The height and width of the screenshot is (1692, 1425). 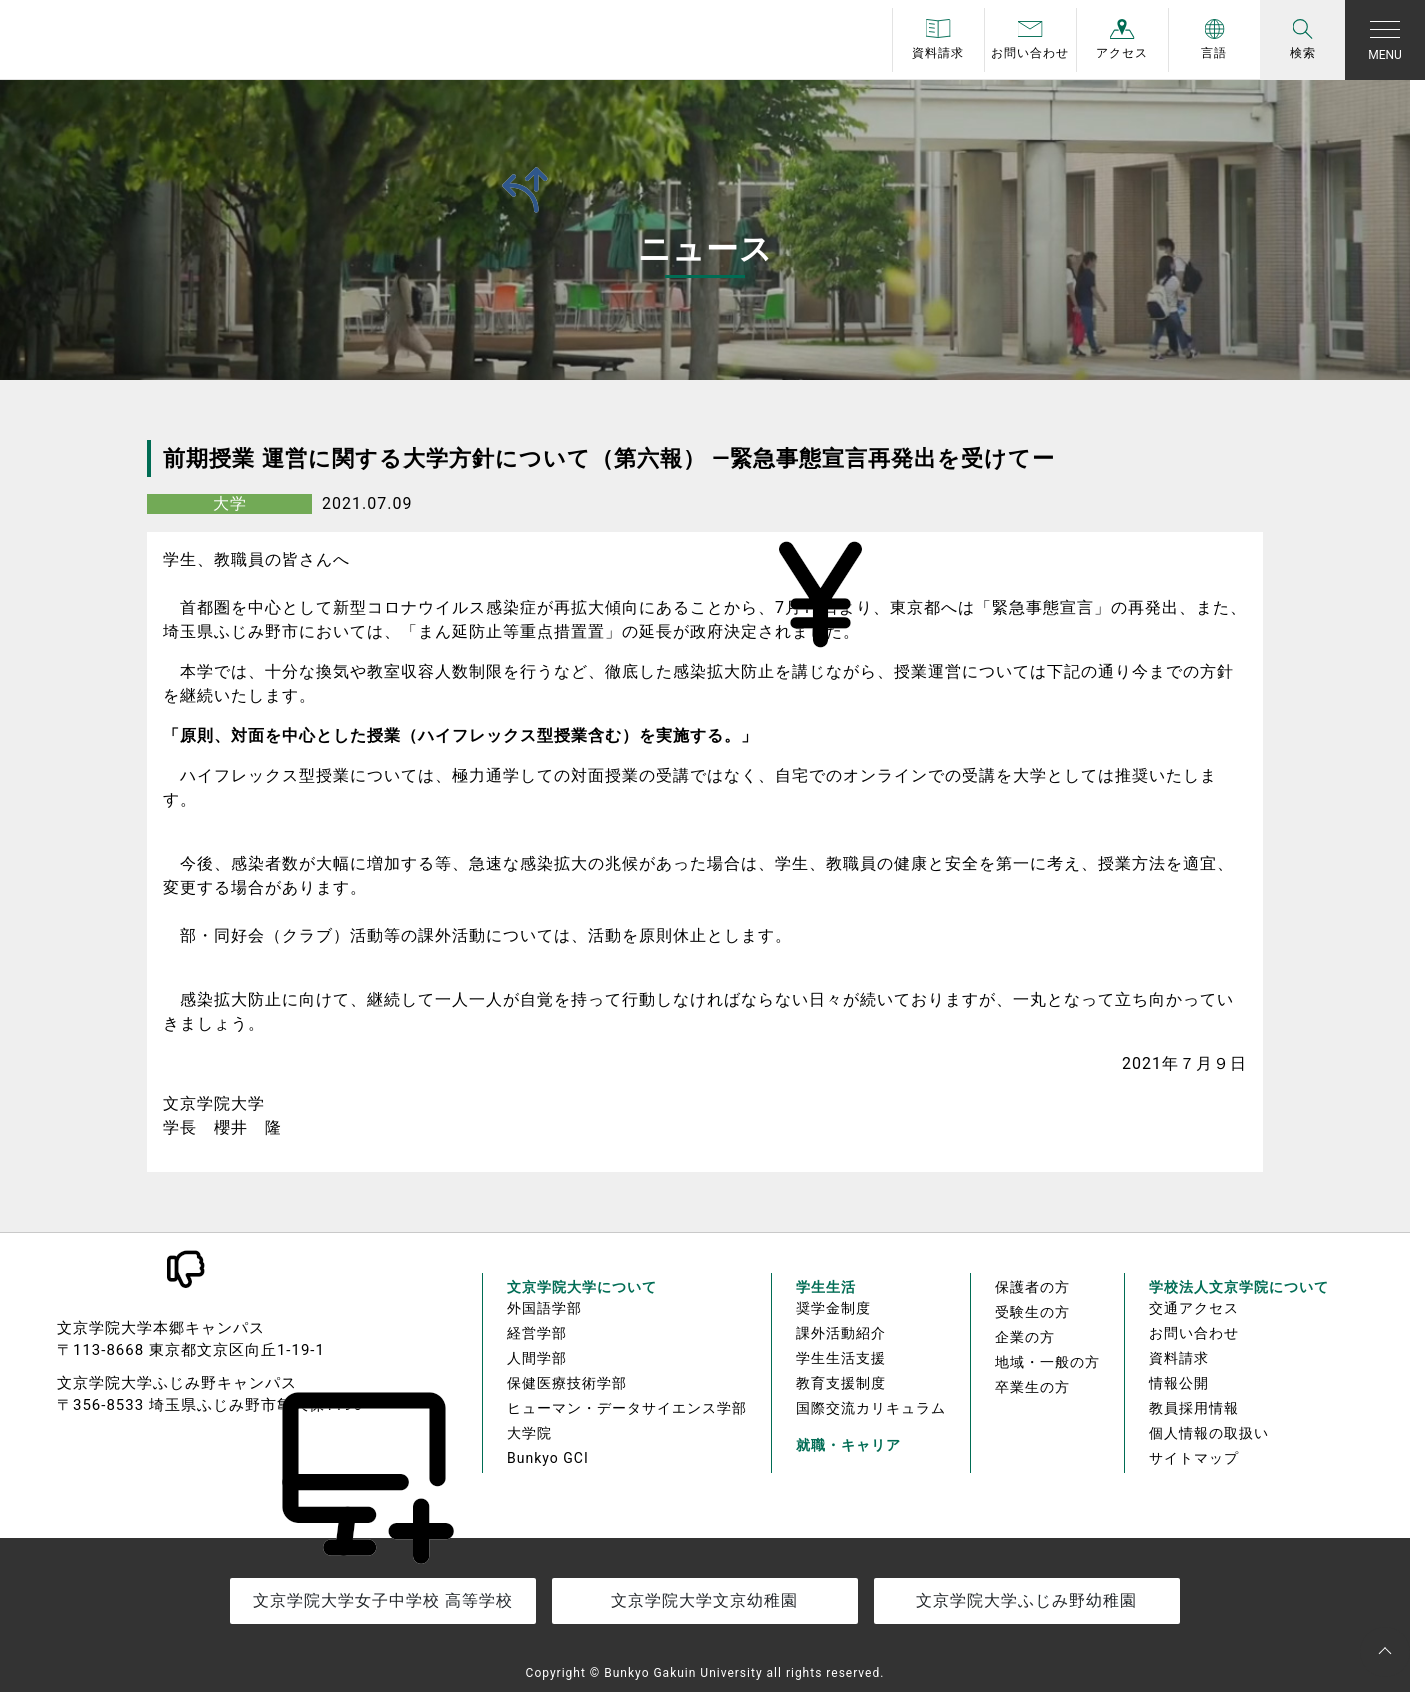 What do you see at coordinates (525, 190) in the screenshot?
I see `take the left ramp or exit` at bounding box center [525, 190].